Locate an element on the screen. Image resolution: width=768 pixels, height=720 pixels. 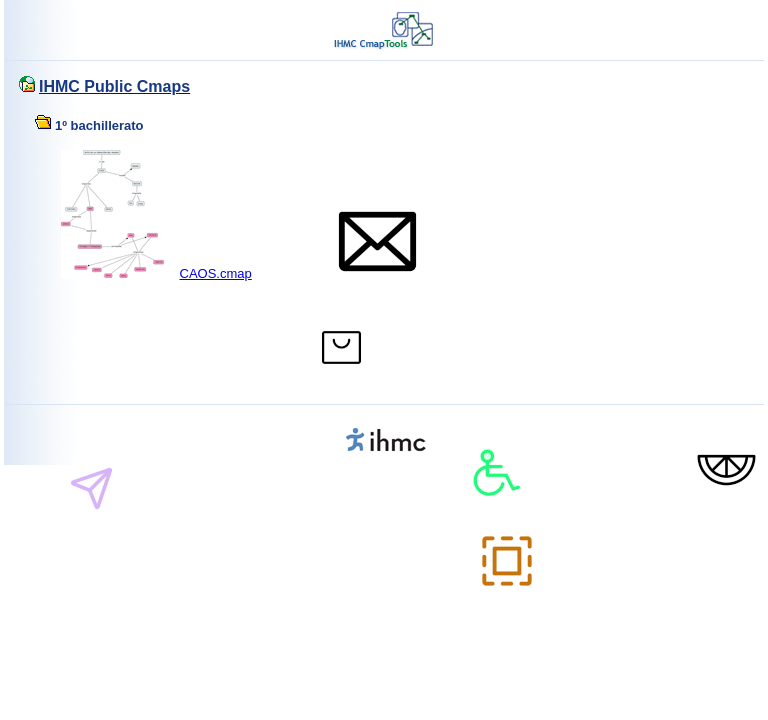
indicates citrus or fruit-related content is located at coordinates (726, 465).